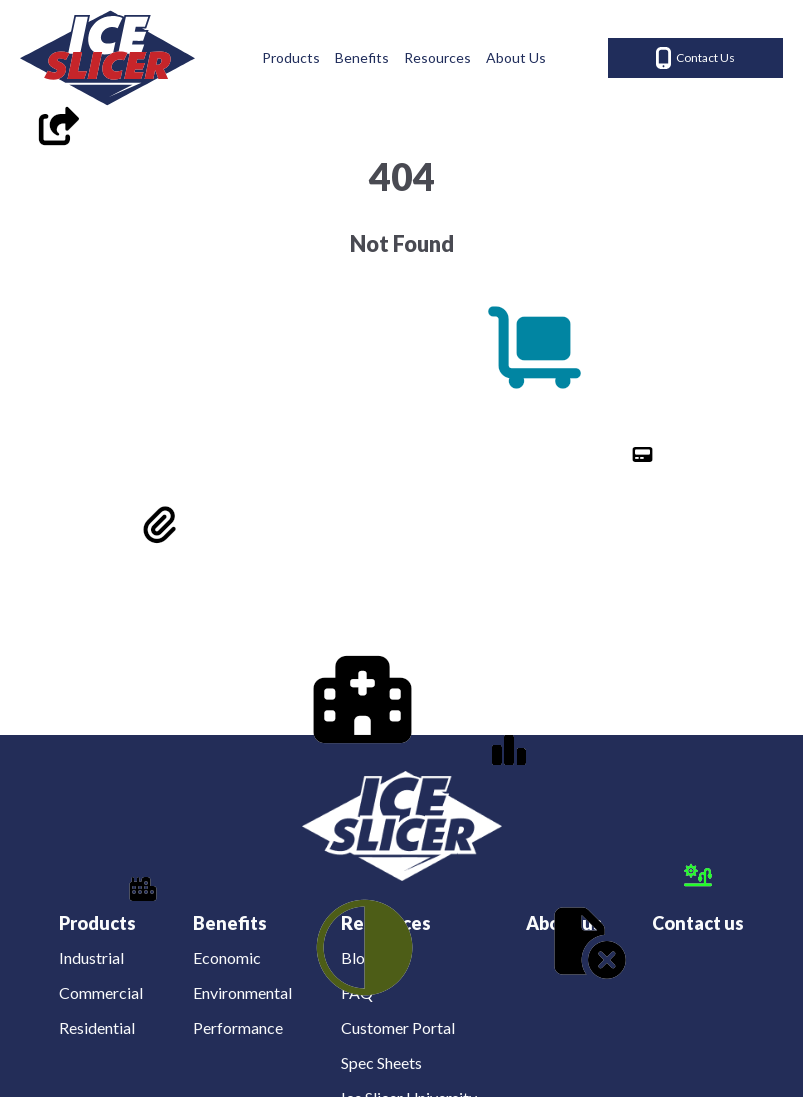  Describe the element at coordinates (698, 875) in the screenshot. I see `indicates drought or dry weather conditions` at that location.